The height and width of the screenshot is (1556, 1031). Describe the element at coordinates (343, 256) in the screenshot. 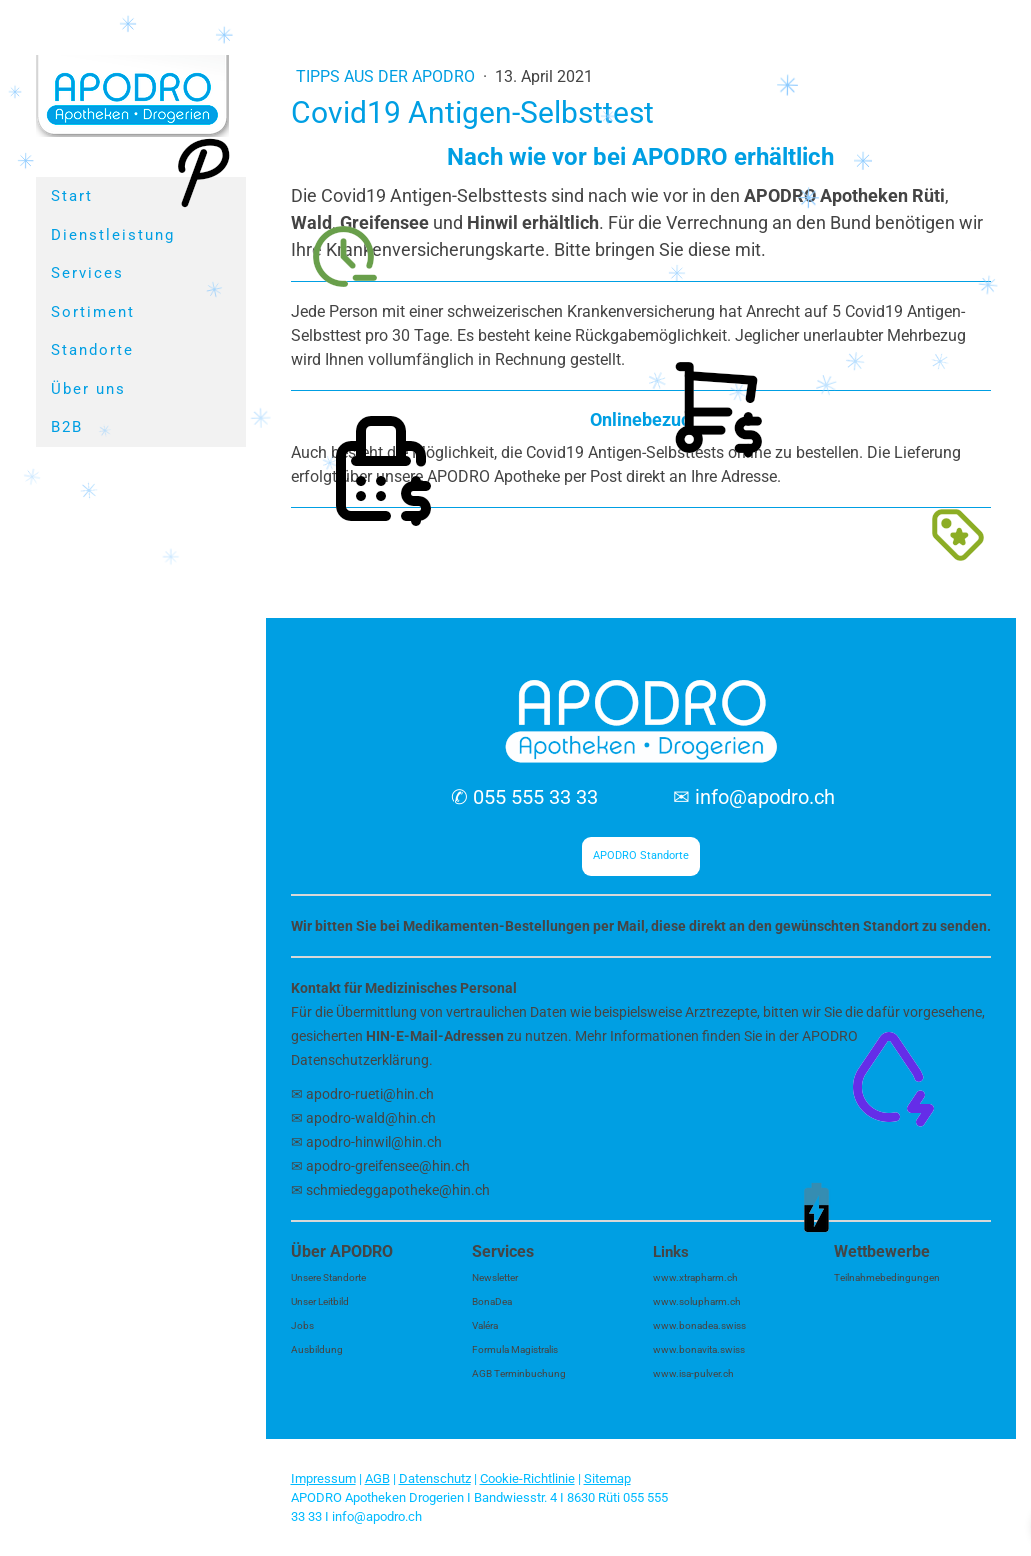

I see `remove time or reduce duration` at that location.